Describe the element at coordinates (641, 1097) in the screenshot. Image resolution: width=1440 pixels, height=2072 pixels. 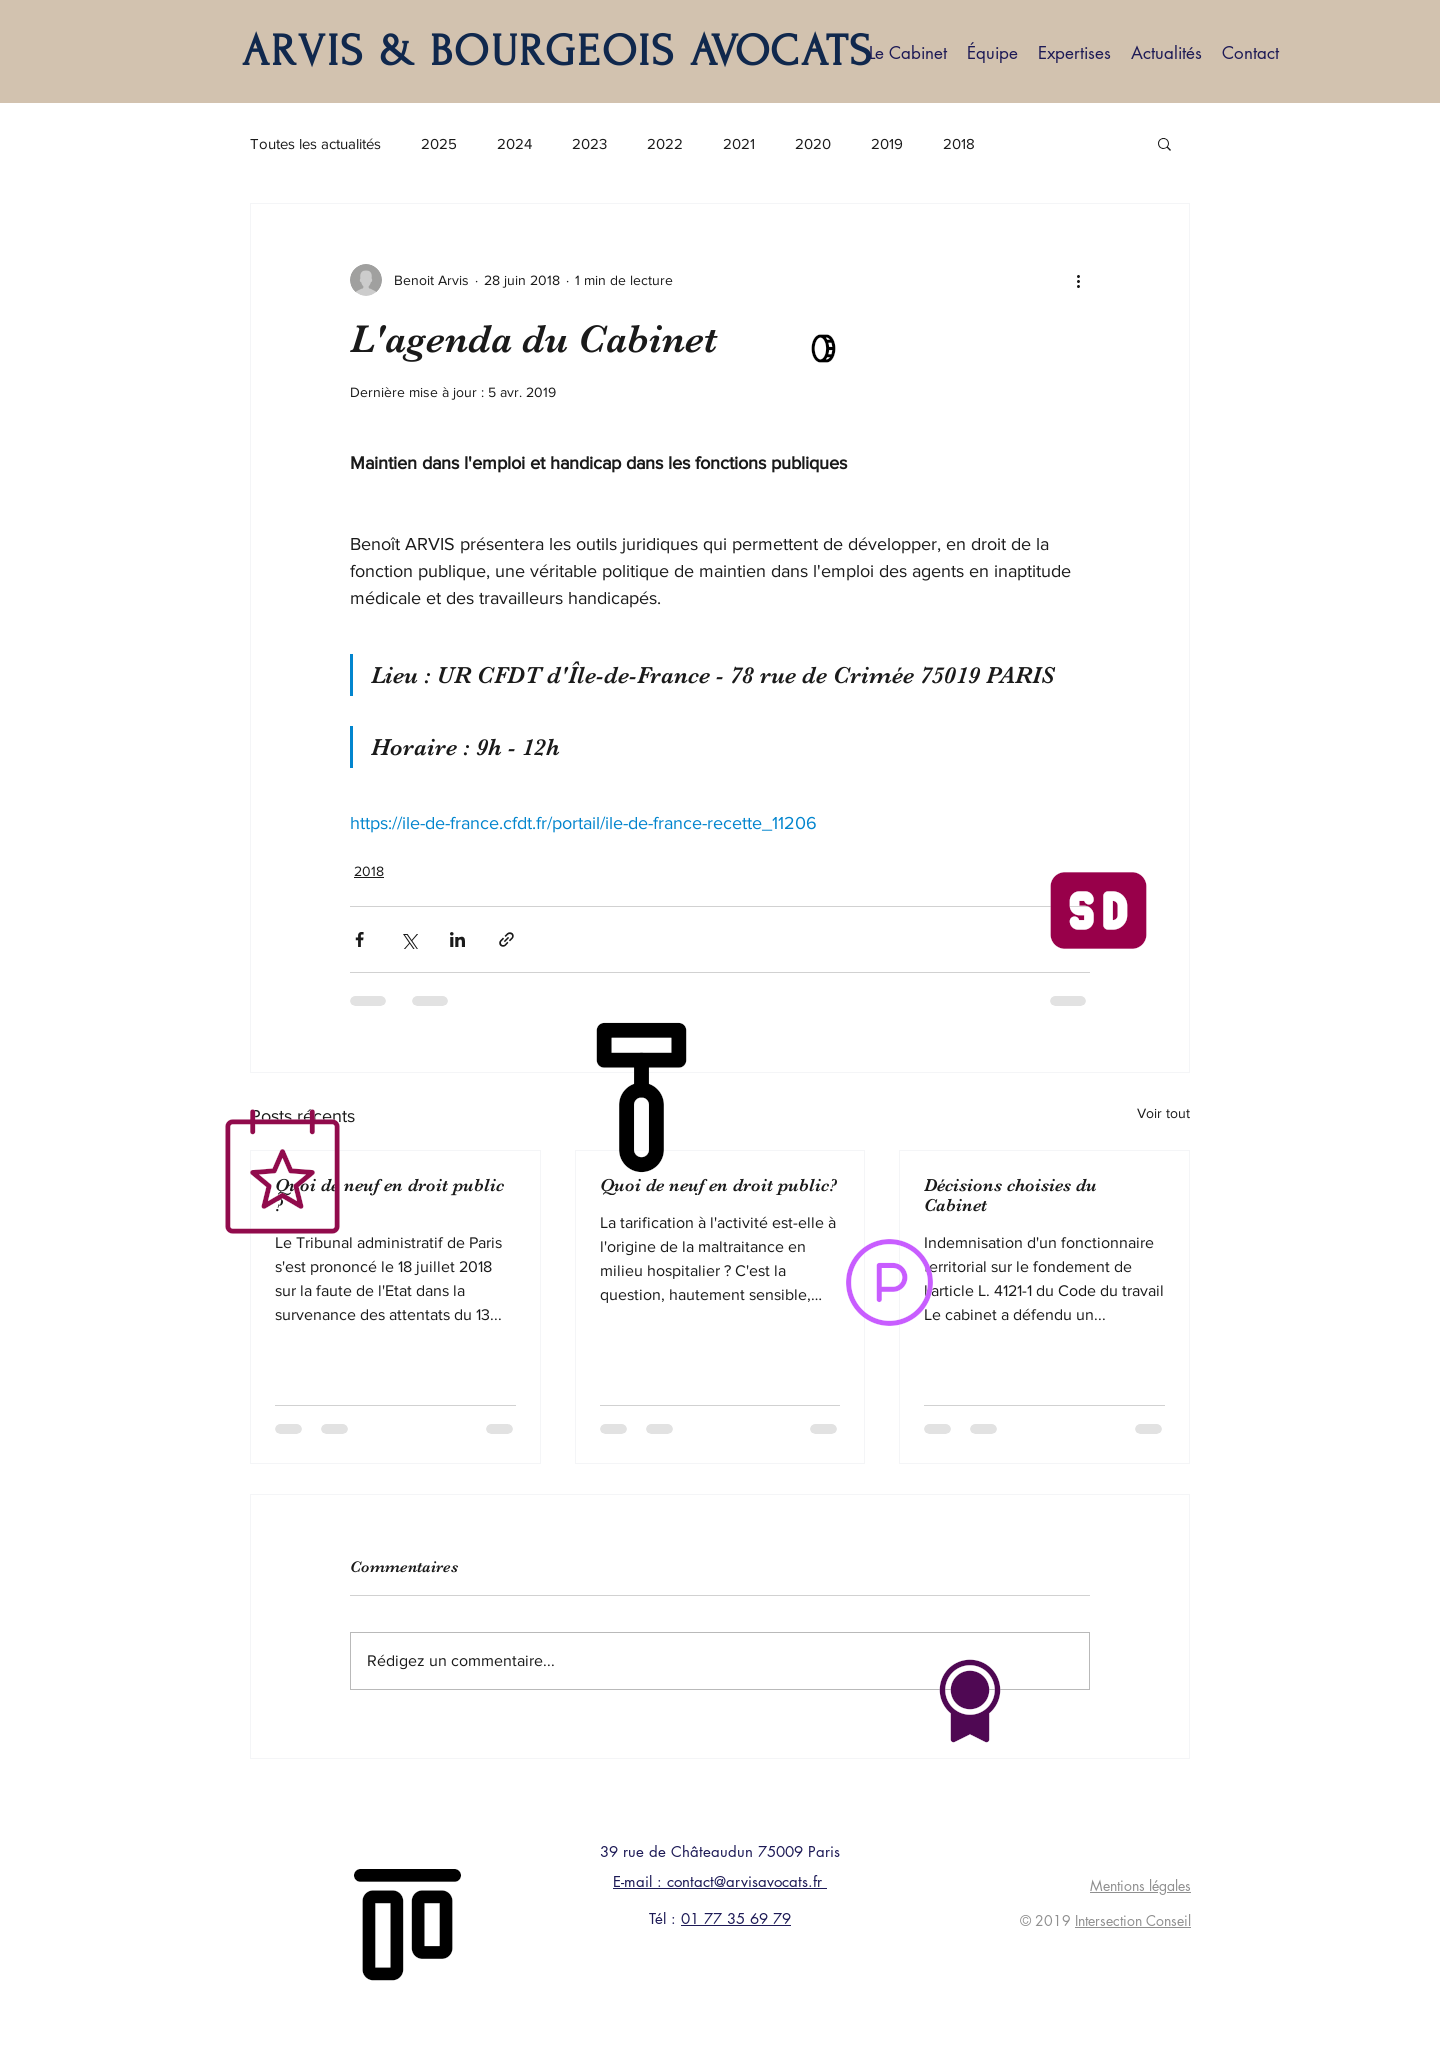
I see `grooming or personal care tools` at that location.